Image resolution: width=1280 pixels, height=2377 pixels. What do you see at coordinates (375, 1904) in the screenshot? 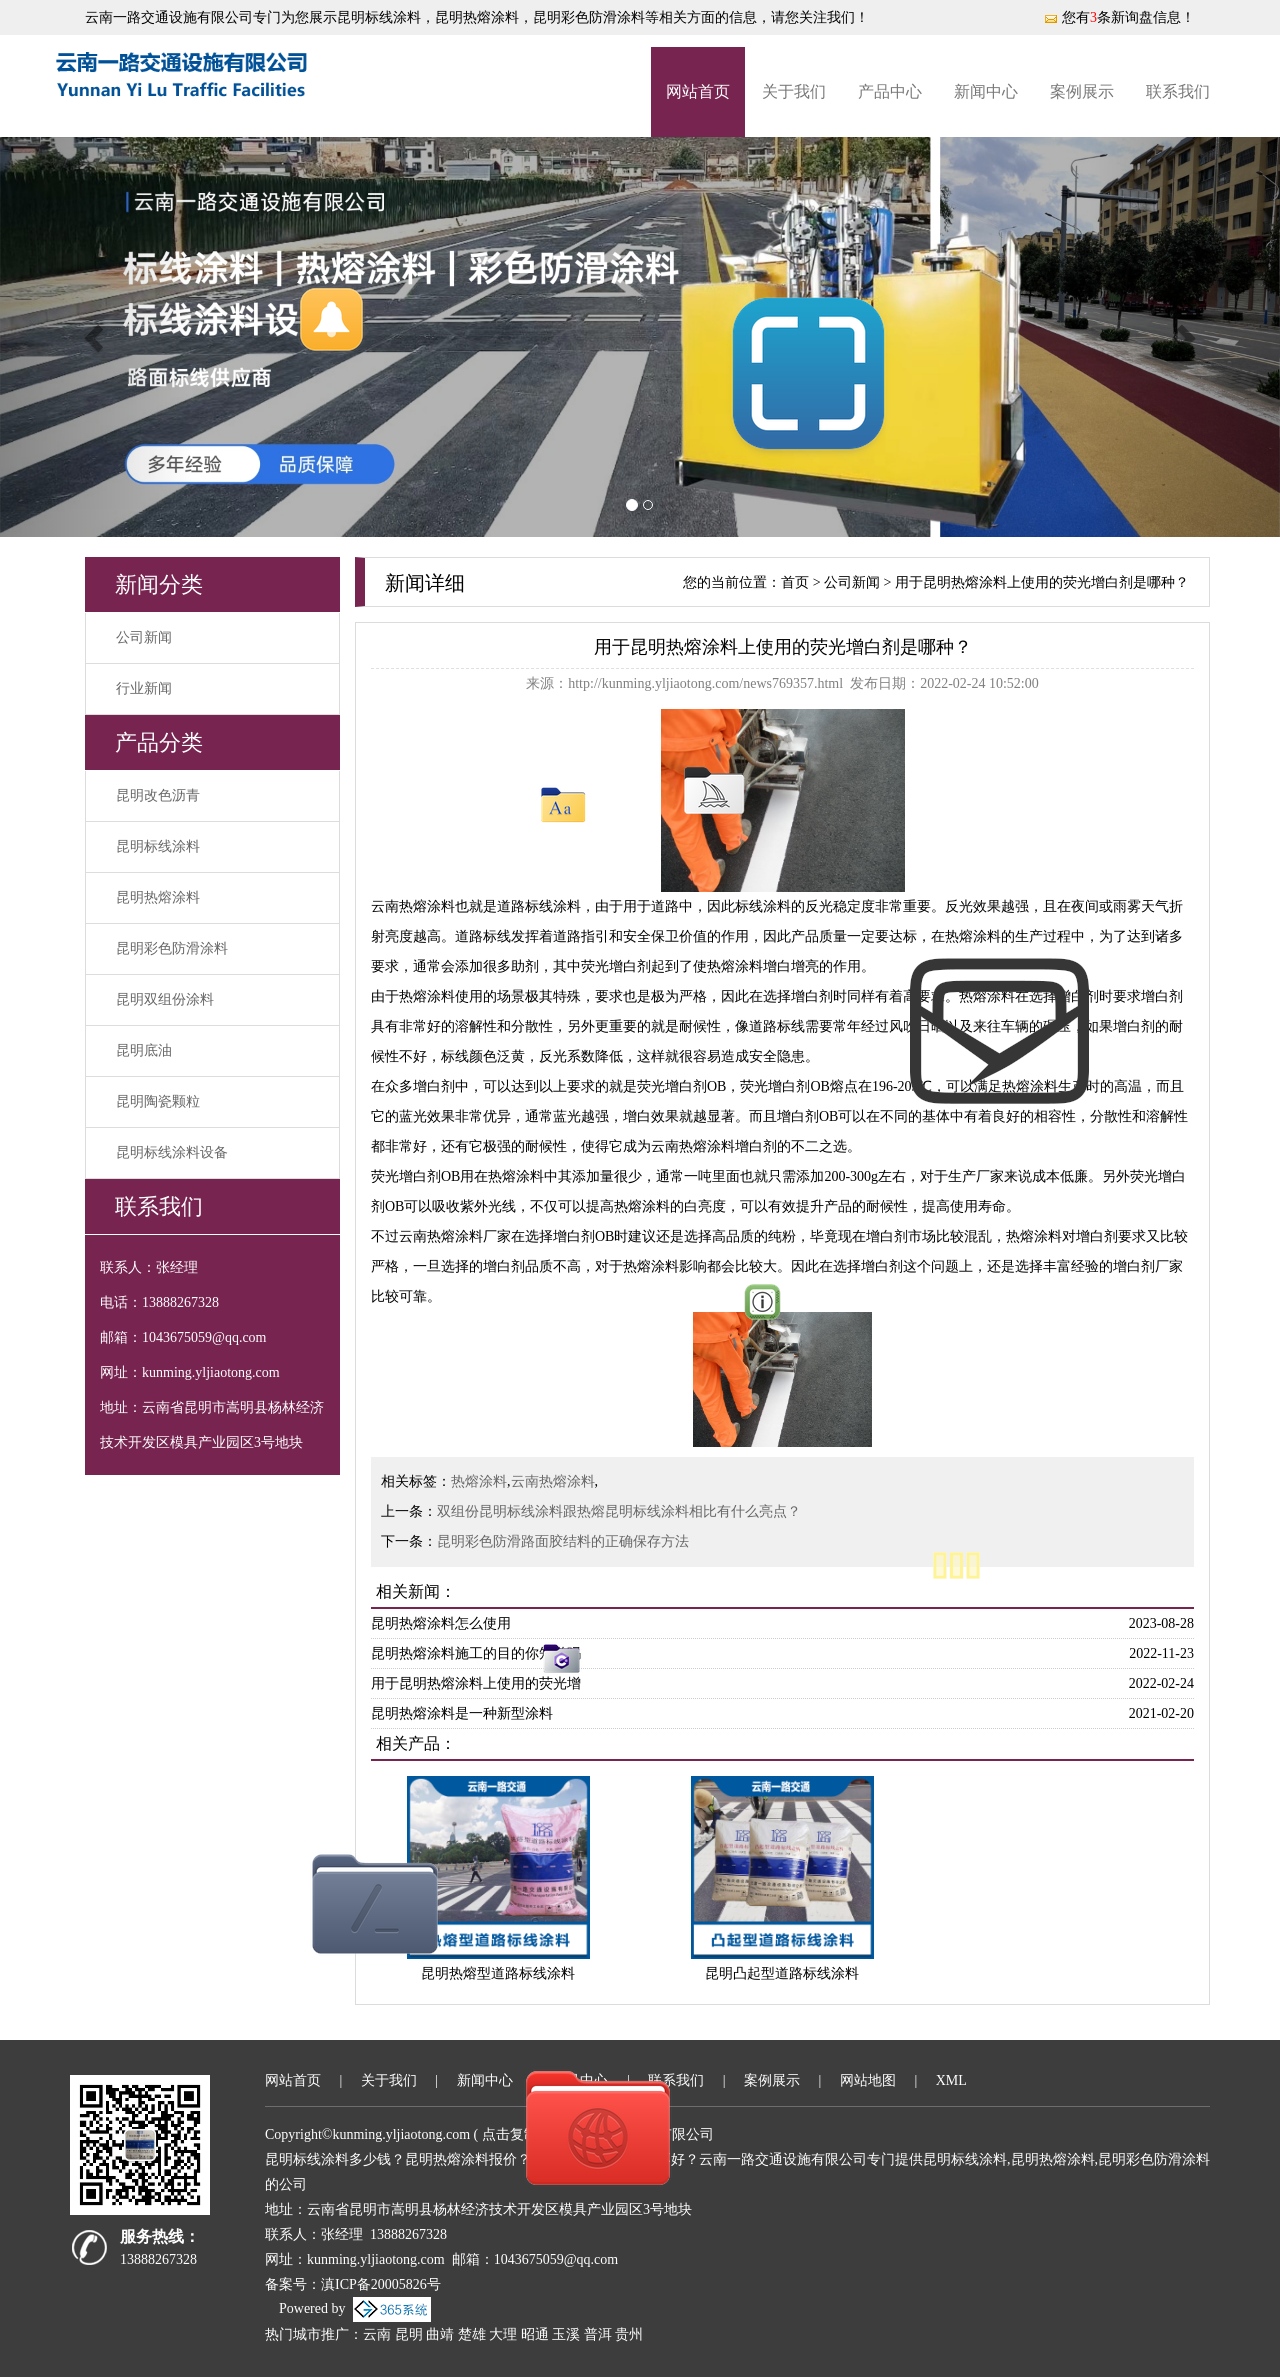
I see `access the root directory` at bounding box center [375, 1904].